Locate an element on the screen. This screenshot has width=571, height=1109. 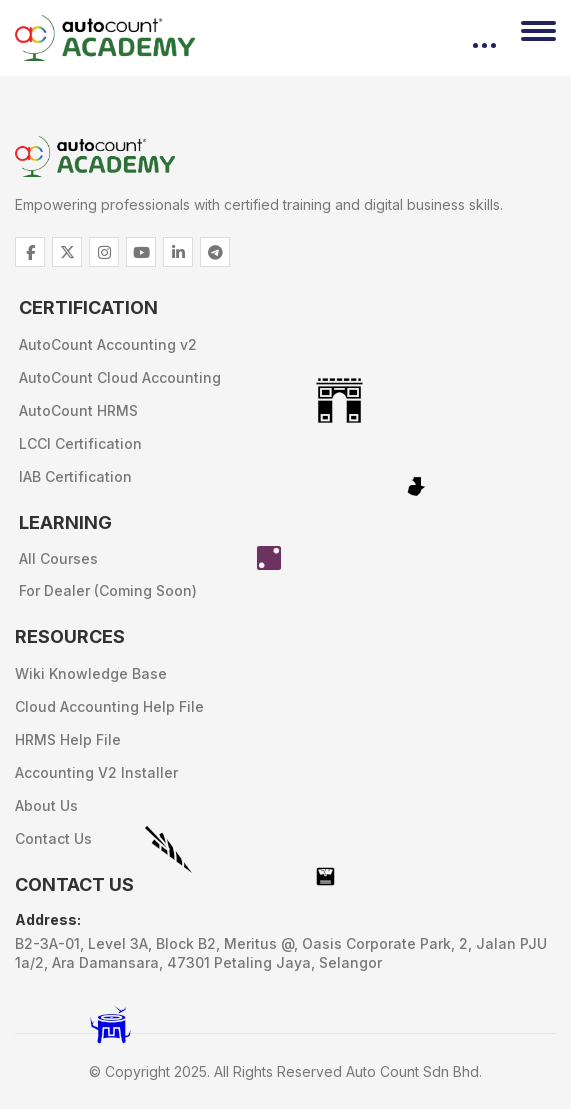
roll the dice or randomize is located at coordinates (269, 558).